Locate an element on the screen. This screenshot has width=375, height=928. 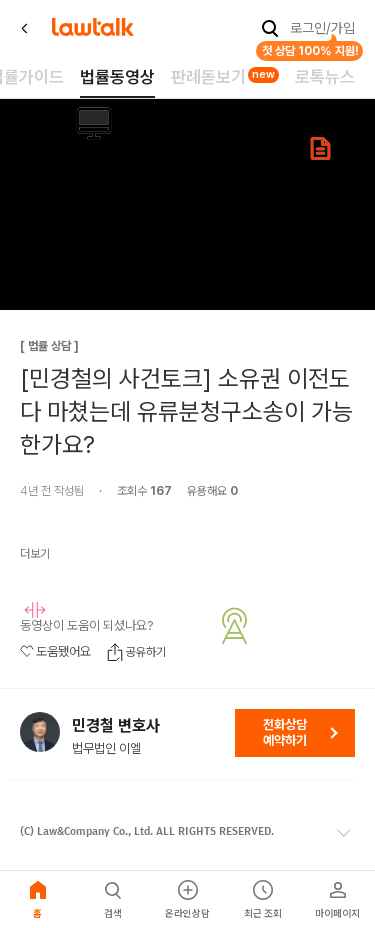
switch to desktop view is located at coordinates (94, 122).